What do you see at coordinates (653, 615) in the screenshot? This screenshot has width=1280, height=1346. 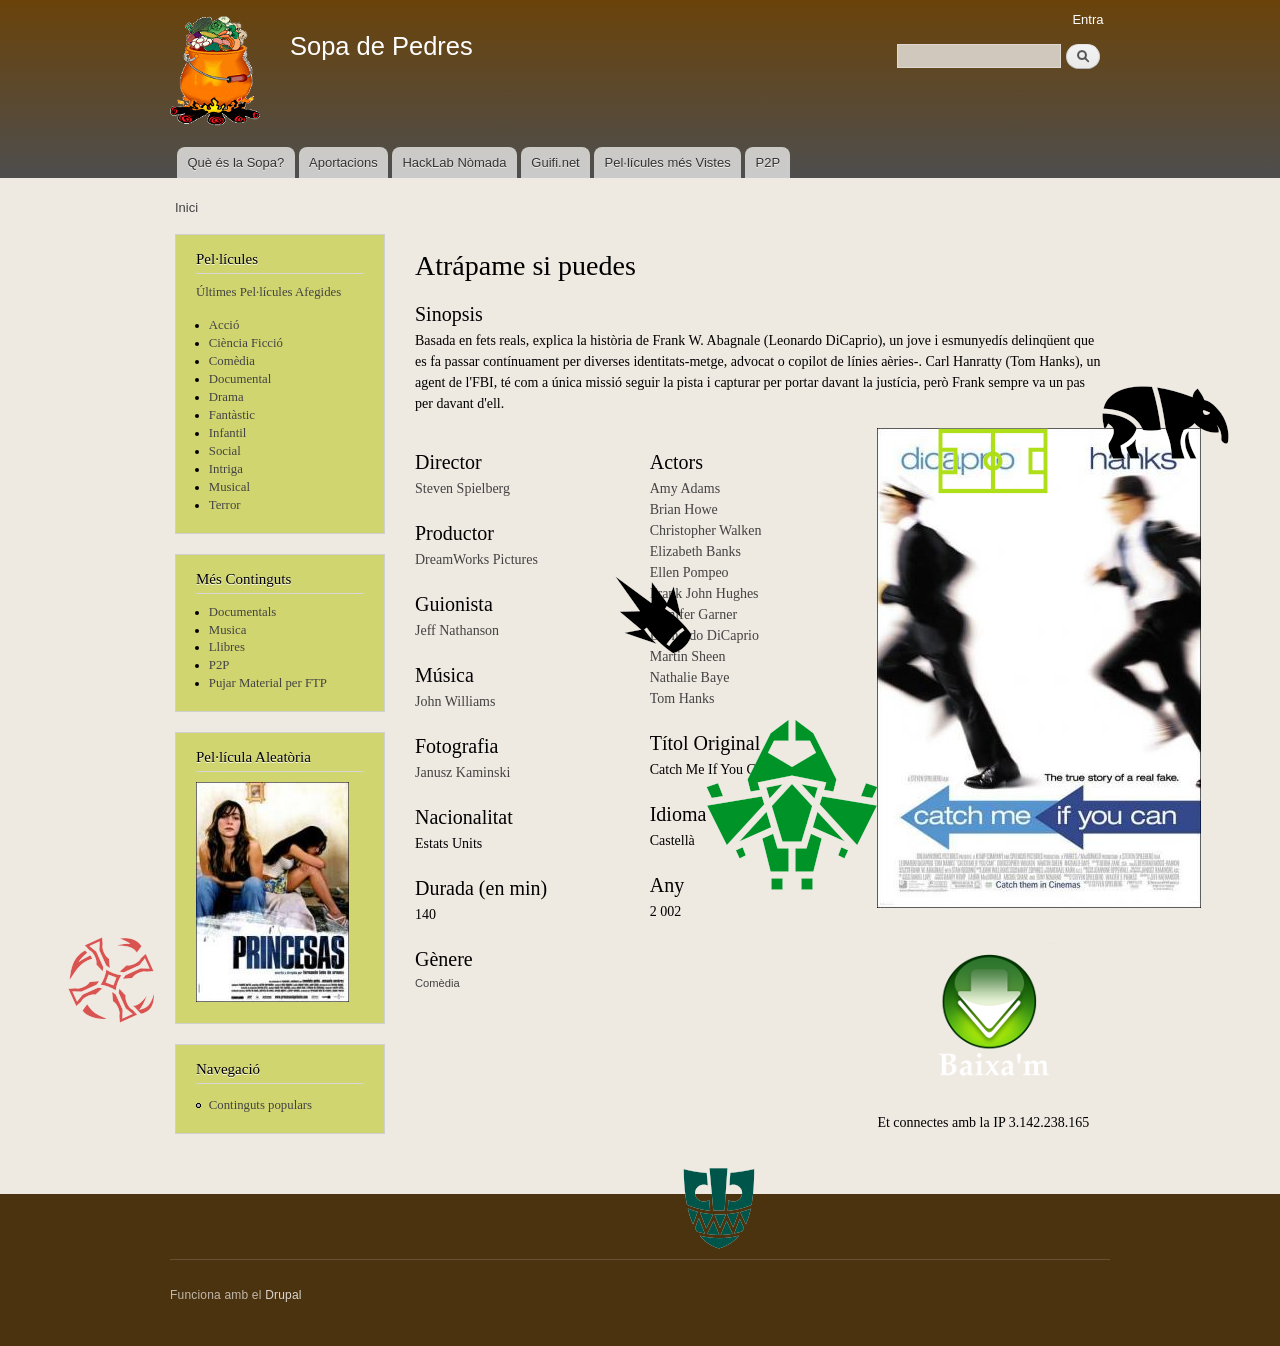 I see `indicates influence or social impact` at bounding box center [653, 615].